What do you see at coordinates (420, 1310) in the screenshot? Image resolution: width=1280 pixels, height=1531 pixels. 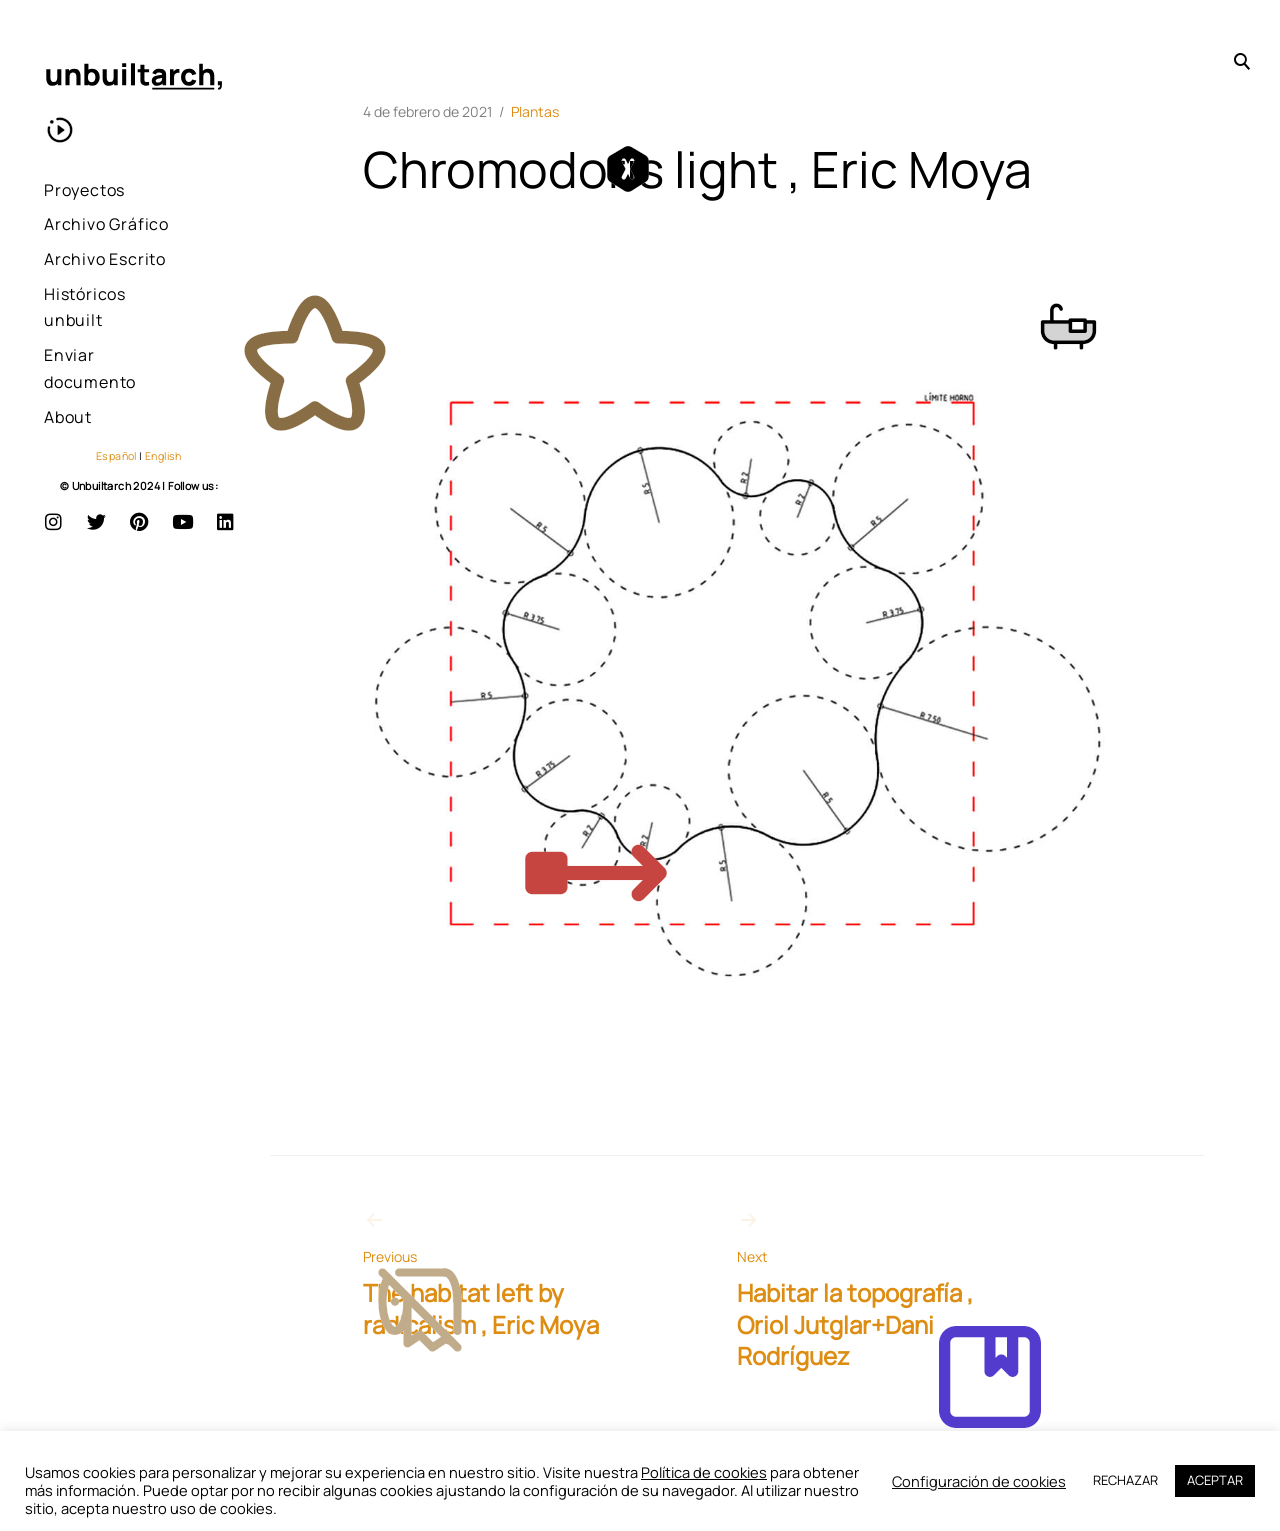 I see `indicates toilet paper is out of stock` at bounding box center [420, 1310].